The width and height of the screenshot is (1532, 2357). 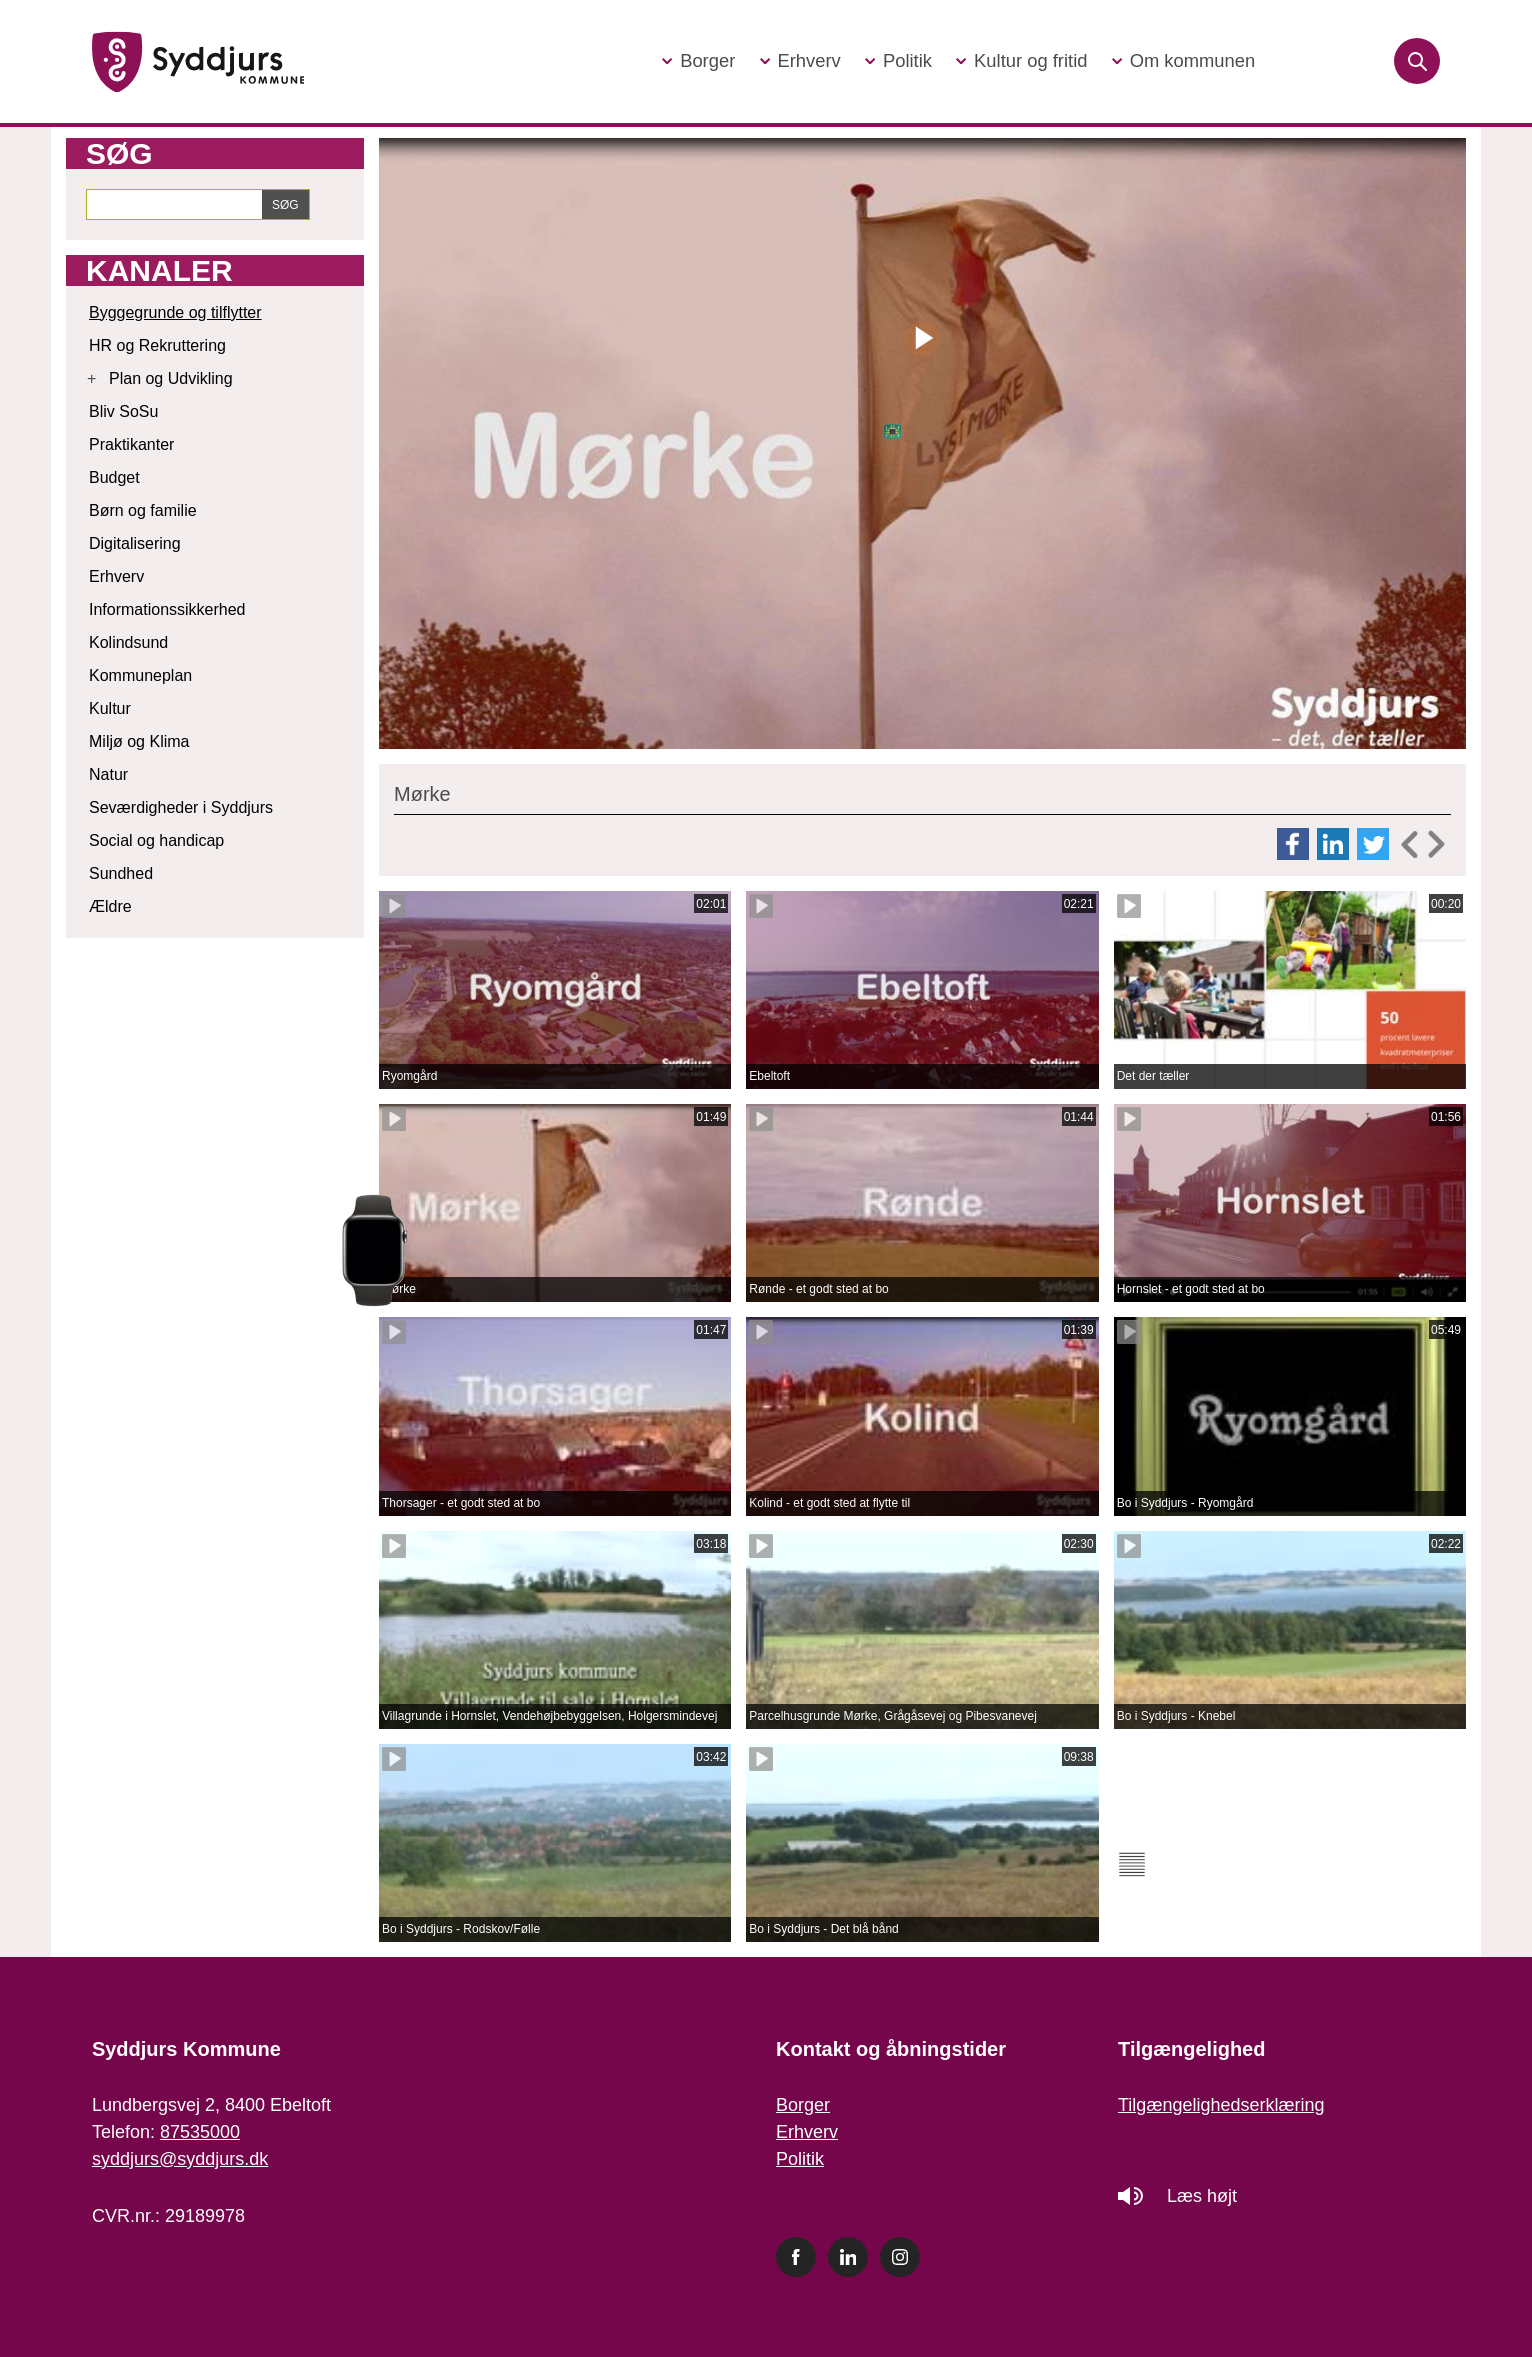 I want to click on justify text to fill both margins, so click(x=1132, y=1865).